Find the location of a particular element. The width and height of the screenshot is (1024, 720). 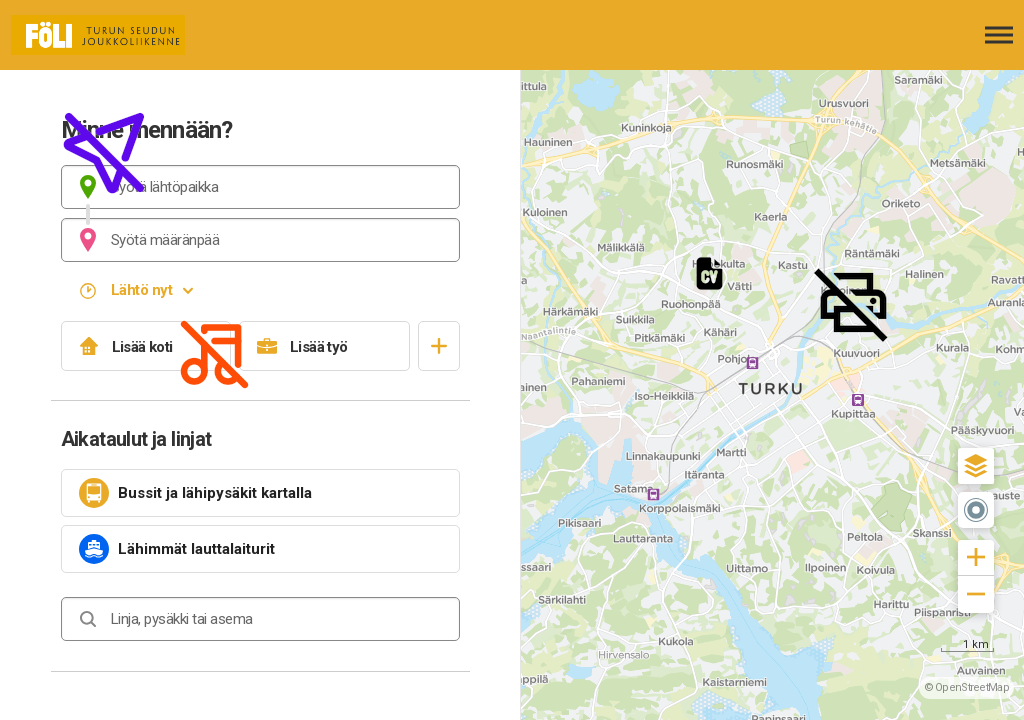

printing is disabled or unavailable is located at coordinates (853, 302).